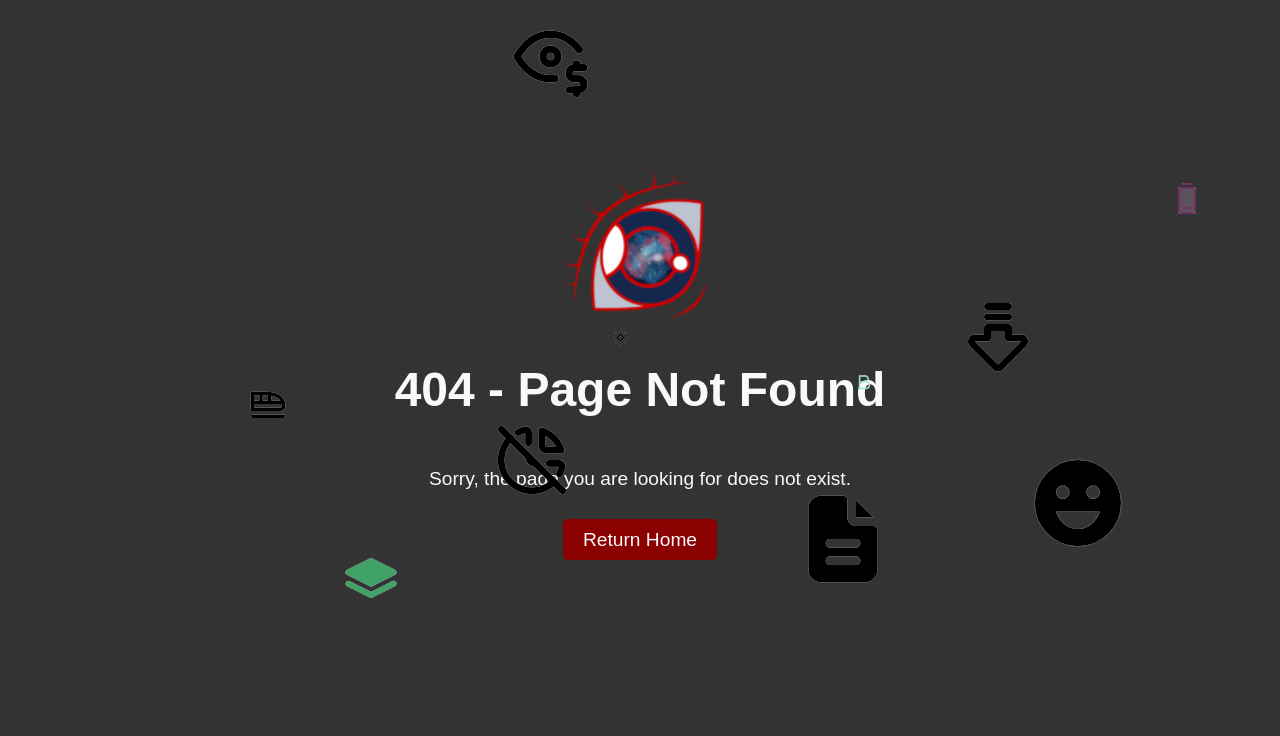 The width and height of the screenshot is (1280, 736). Describe the element at coordinates (532, 460) in the screenshot. I see `disable pie chart visualization` at that location.